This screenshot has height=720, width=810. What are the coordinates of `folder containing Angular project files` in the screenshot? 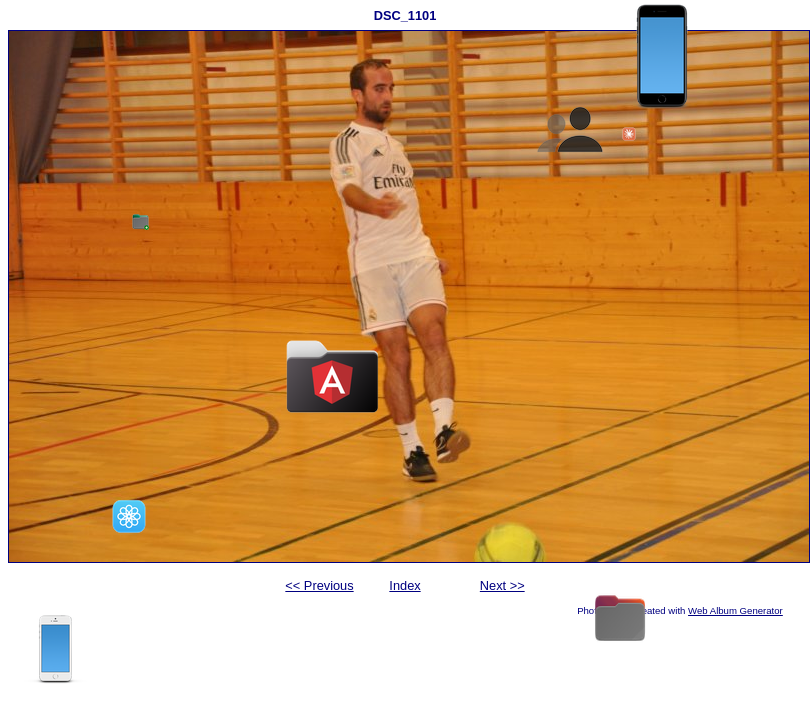 It's located at (332, 379).